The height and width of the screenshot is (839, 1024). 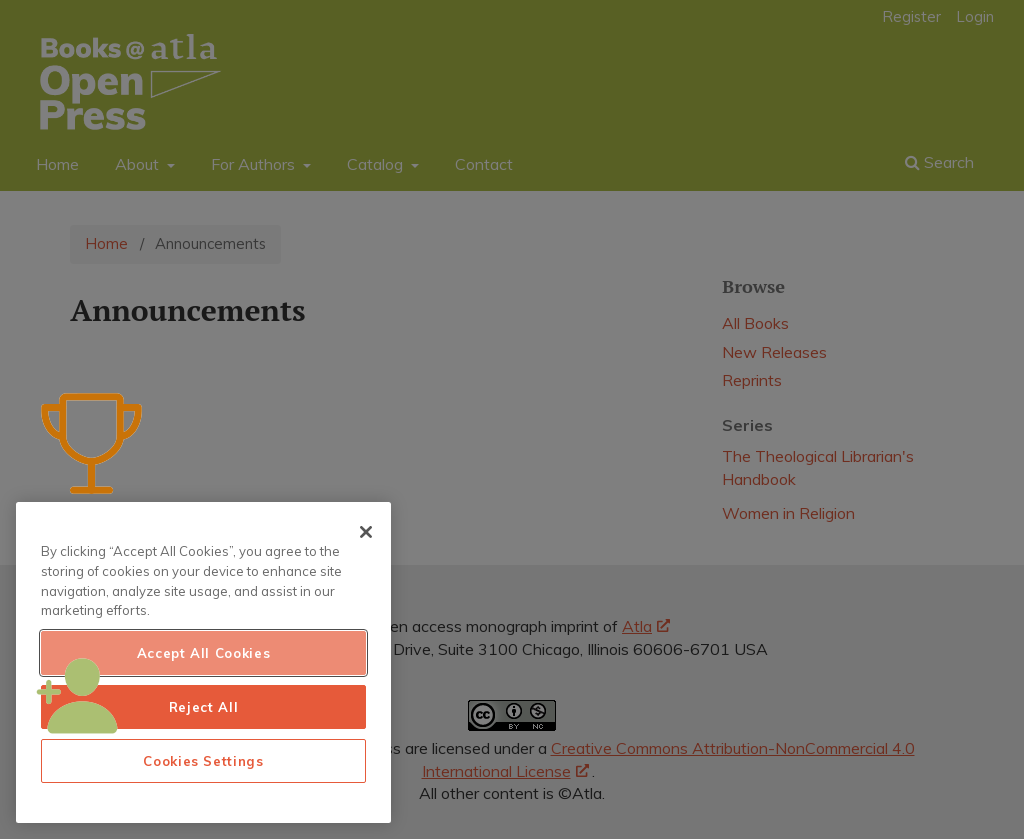 What do you see at coordinates (77, 696) in the screenshot?
I see `add a new contact or friend` at bounding box center [77, 696].